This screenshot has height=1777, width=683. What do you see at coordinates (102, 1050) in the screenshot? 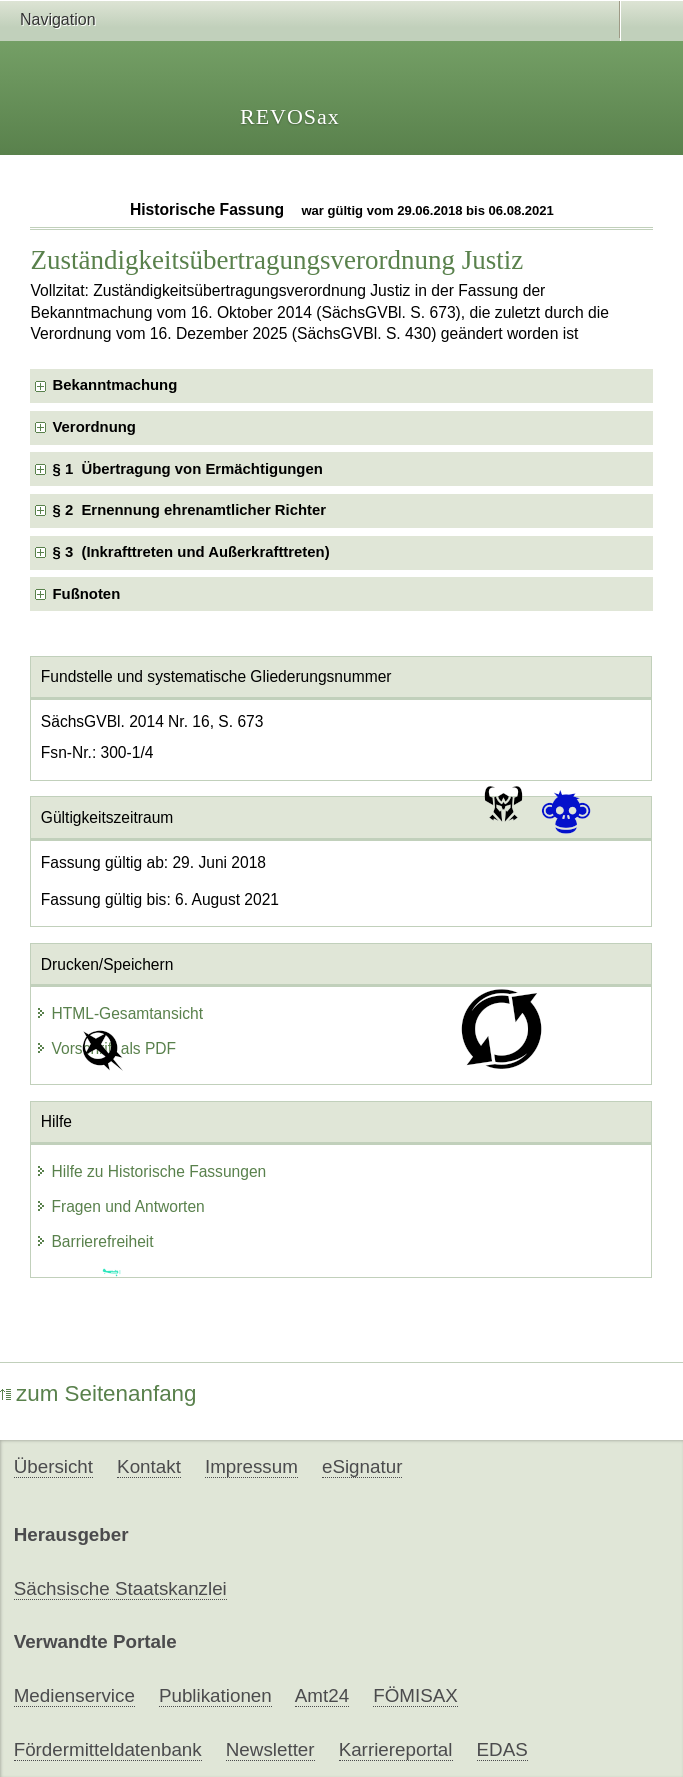
I see `indicates a critical hit or special attack` at bounding box center [102, 1050].